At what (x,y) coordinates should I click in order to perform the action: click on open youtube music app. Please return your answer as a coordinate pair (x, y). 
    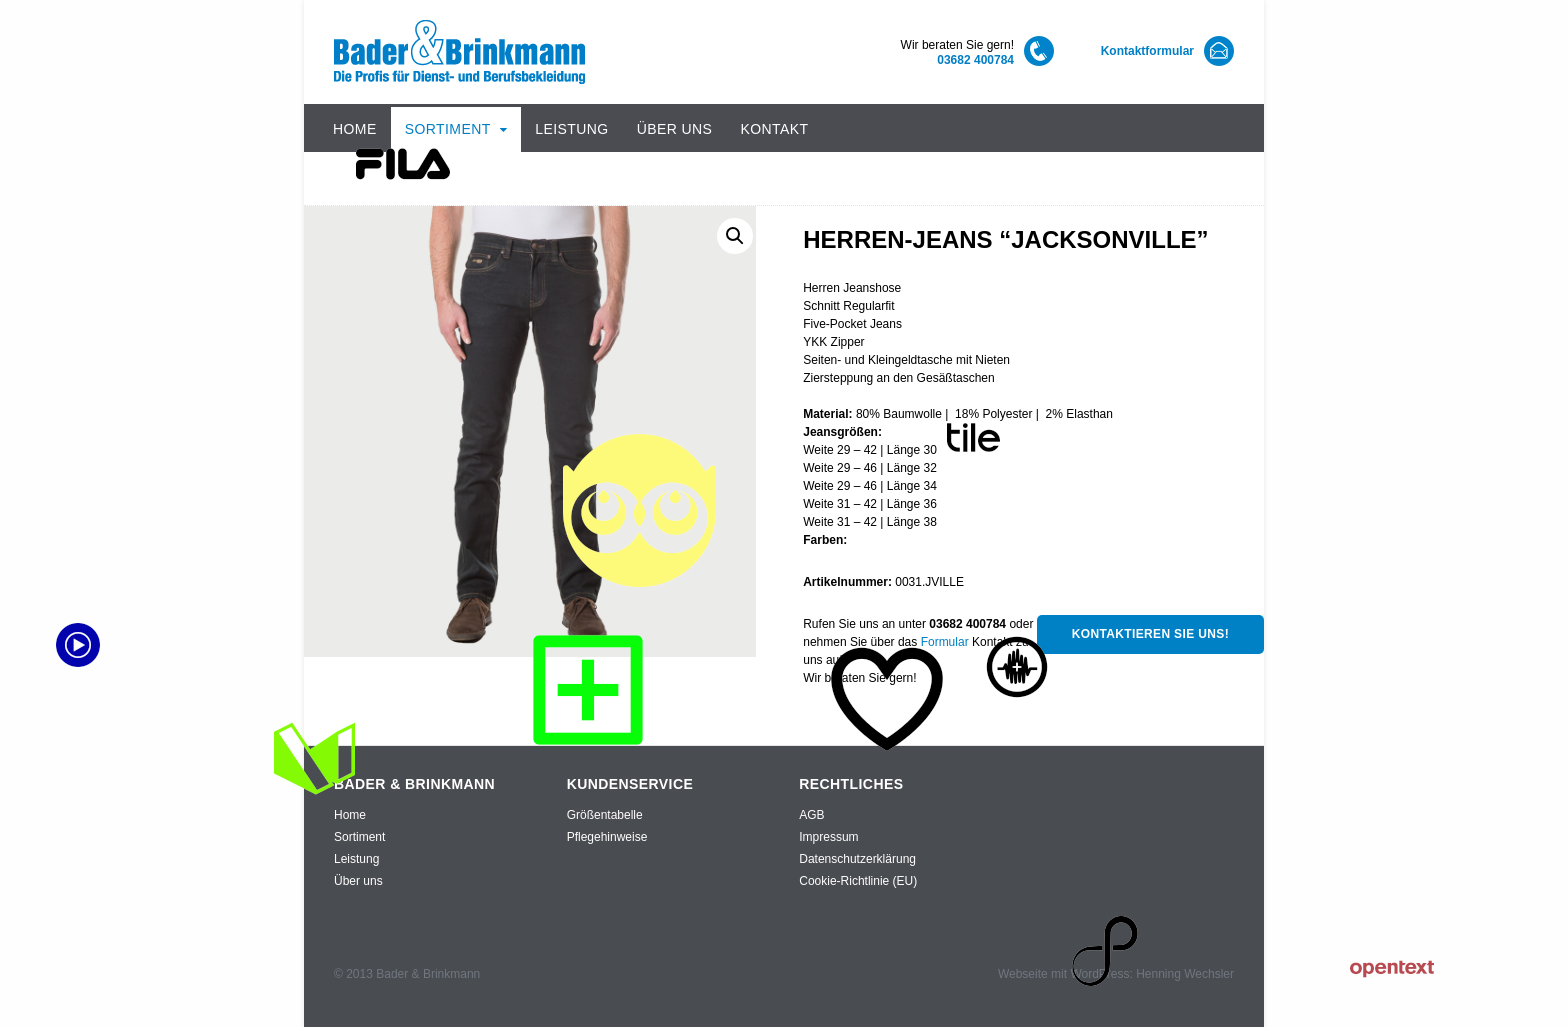
    Looking at the image, I should click on (78, 645).